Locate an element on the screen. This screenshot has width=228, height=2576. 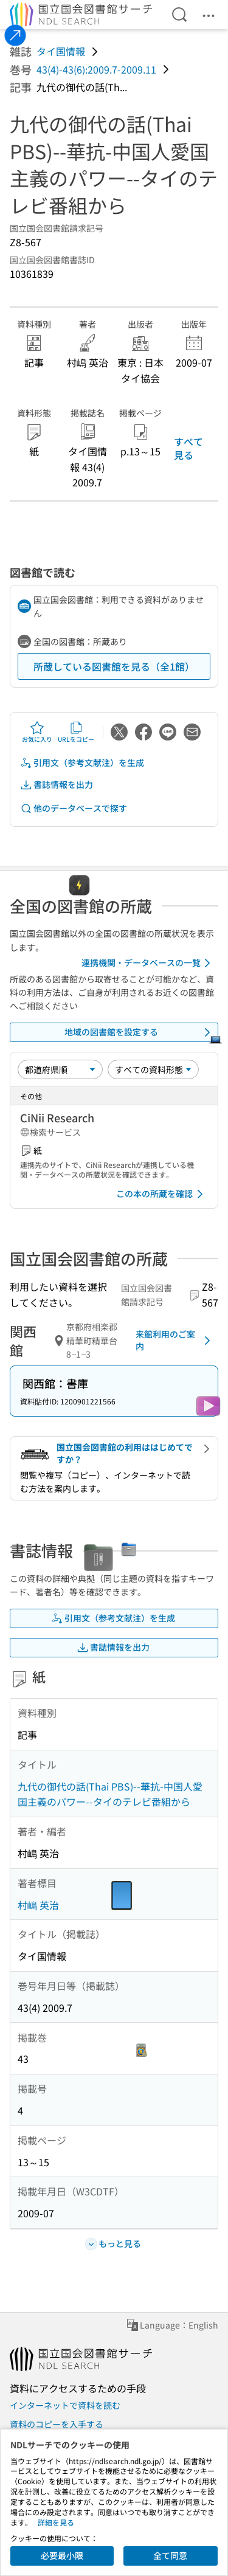
access folder containing document templates is located at coordinates (98, 1558).